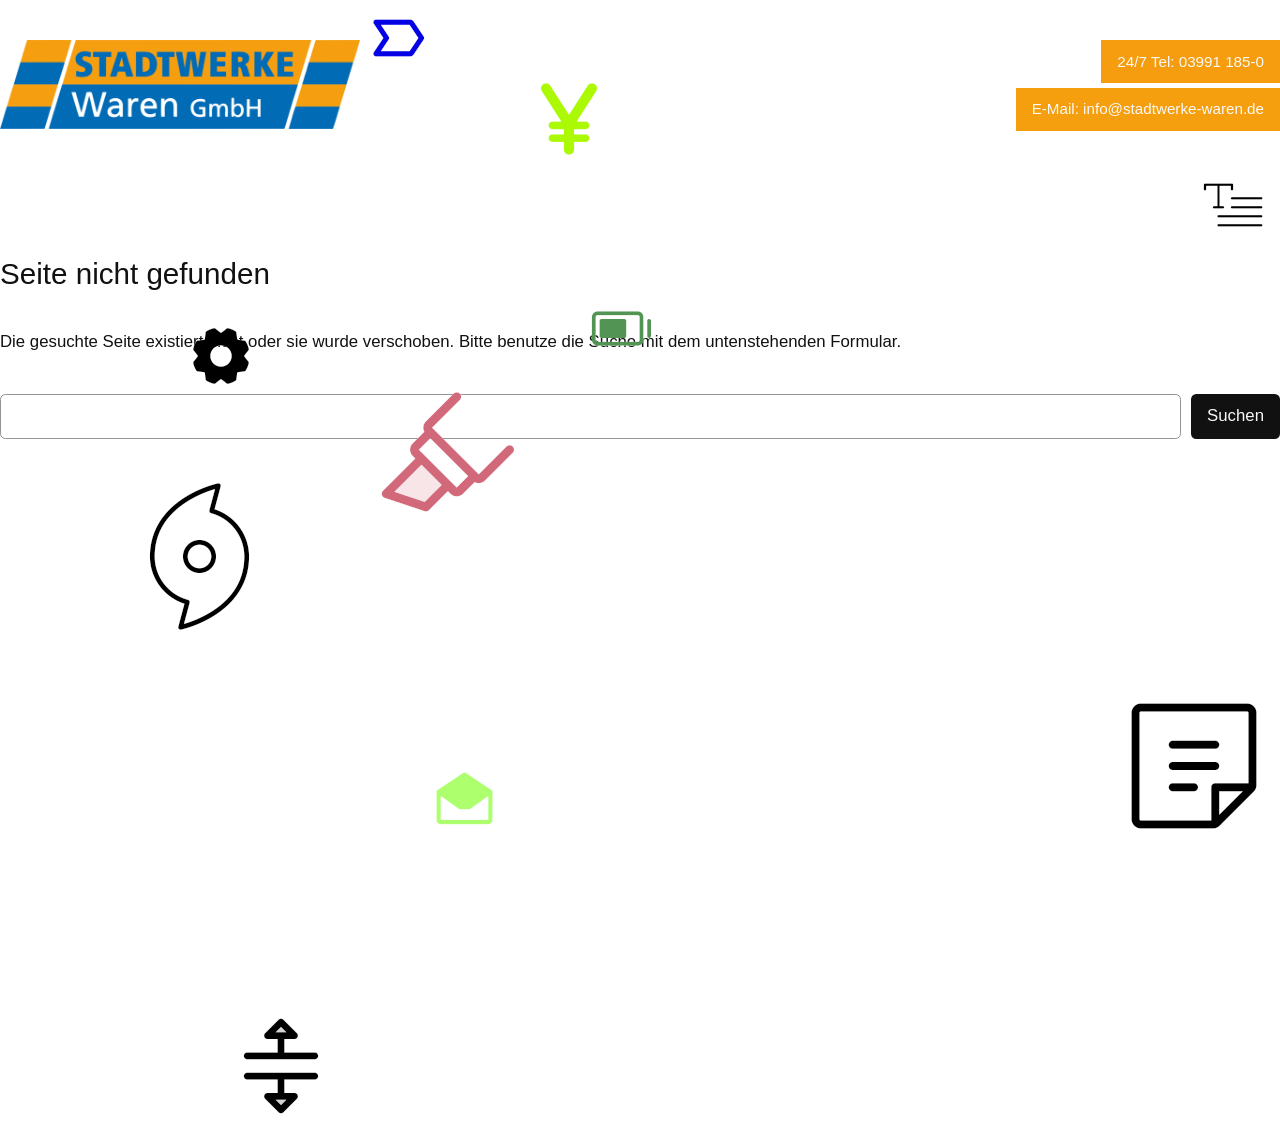 This screenshot has height=1147, width=1280. I want to click on add a tag or label to an item, so click(397, 38).